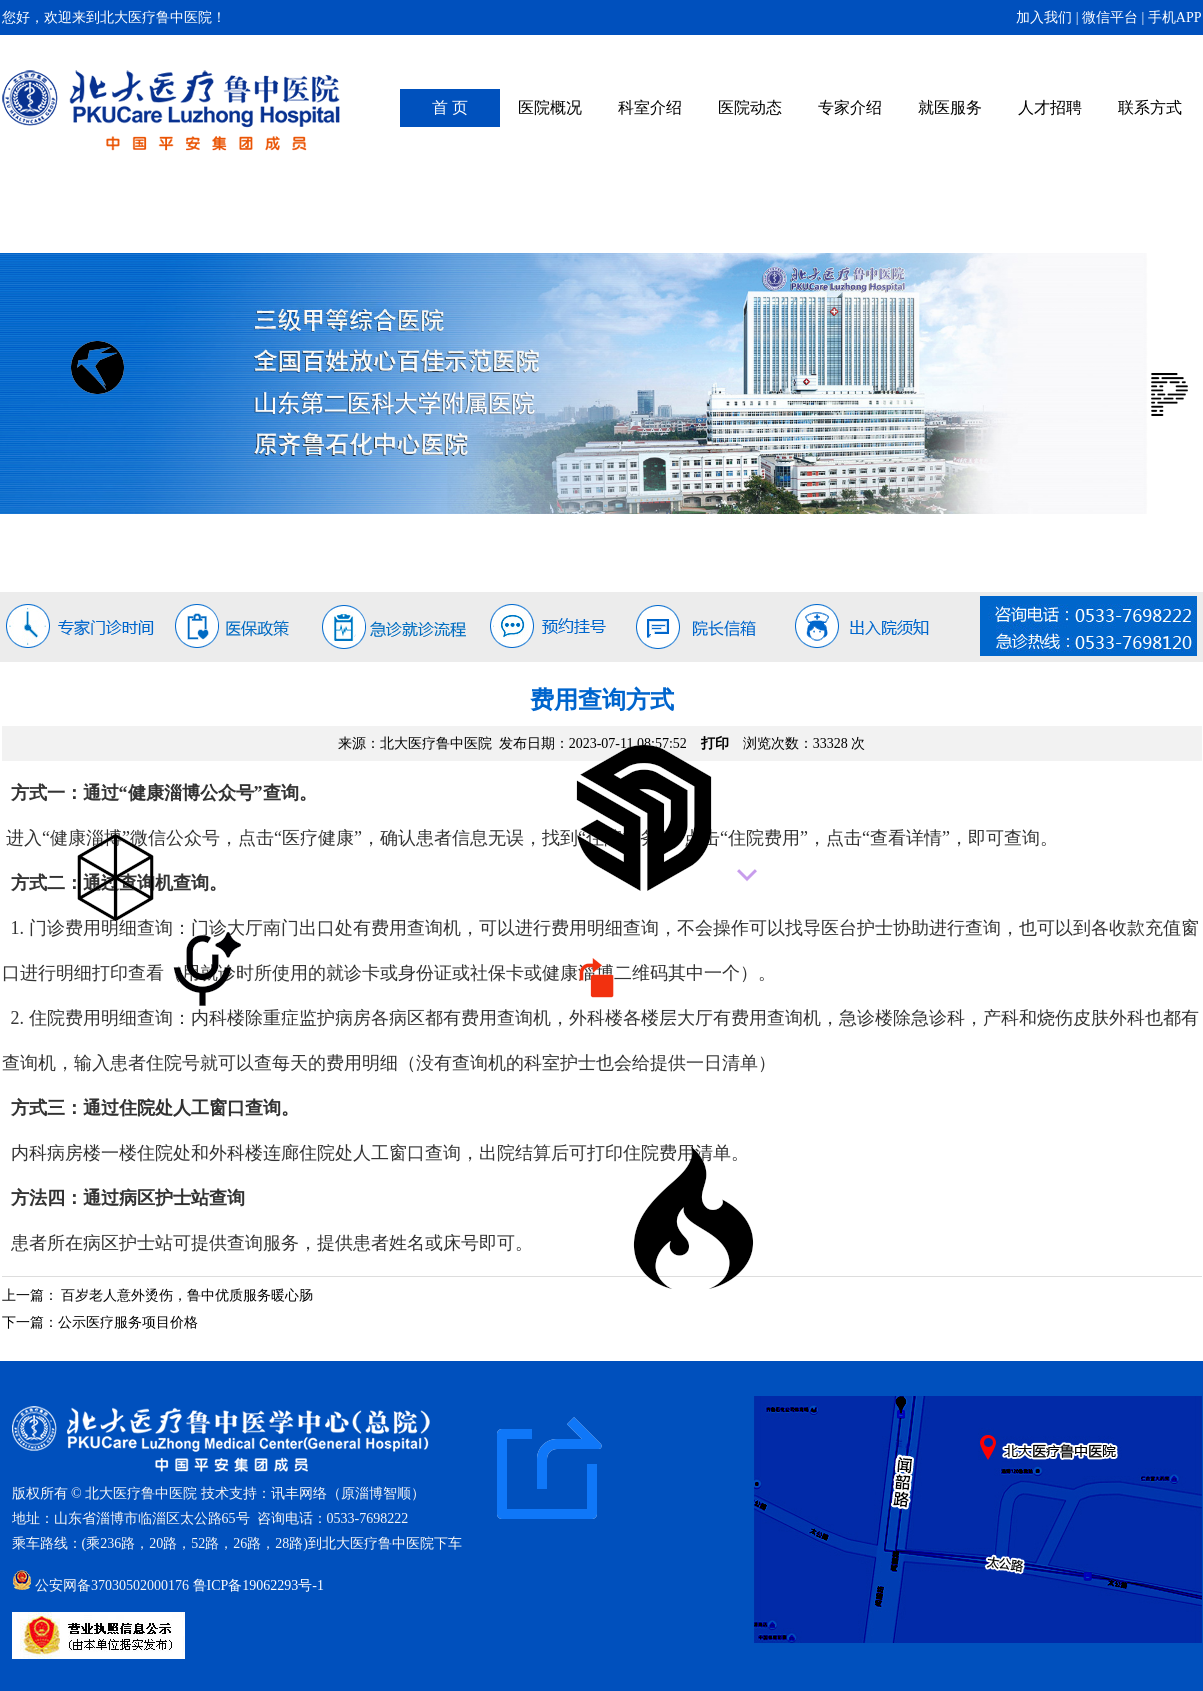 The height and width of the screenshot is (1691, 1203). Describe the element at coordinates (547, 1474) in the screenshot. I see `share content to another app or platform` at that location.